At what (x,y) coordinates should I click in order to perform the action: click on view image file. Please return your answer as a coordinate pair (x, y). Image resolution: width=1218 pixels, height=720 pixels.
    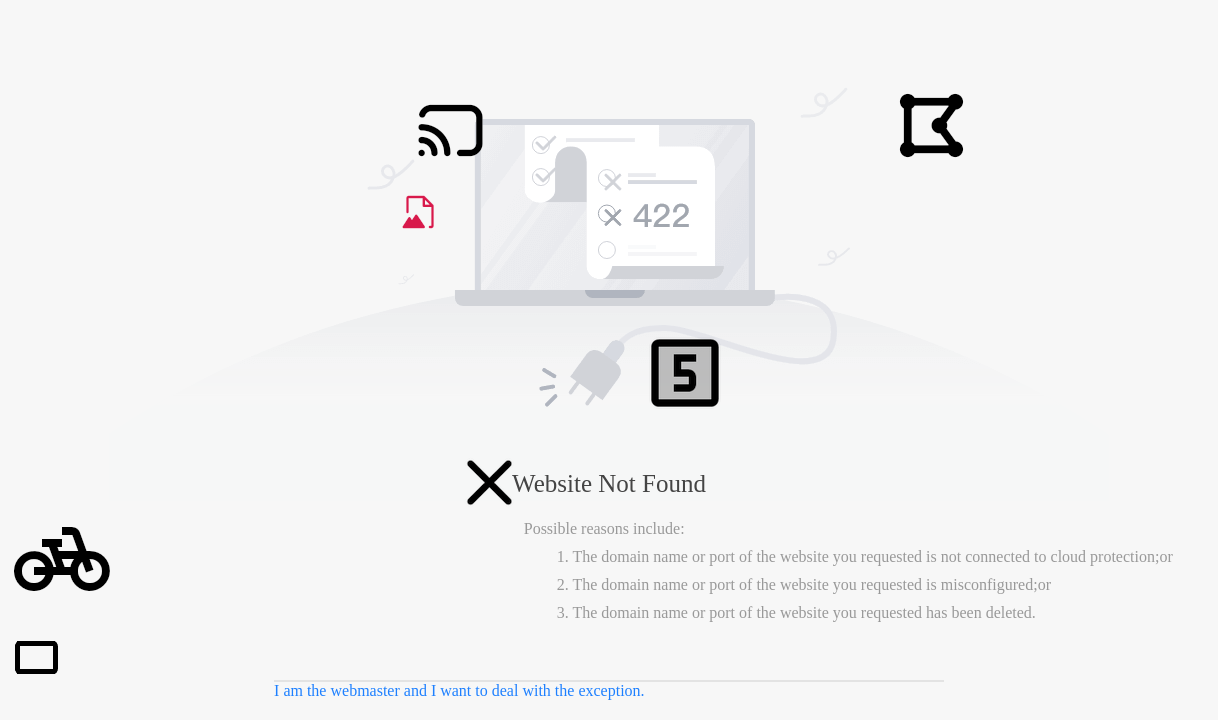
    Looking at the image, I should click on (420, 212).